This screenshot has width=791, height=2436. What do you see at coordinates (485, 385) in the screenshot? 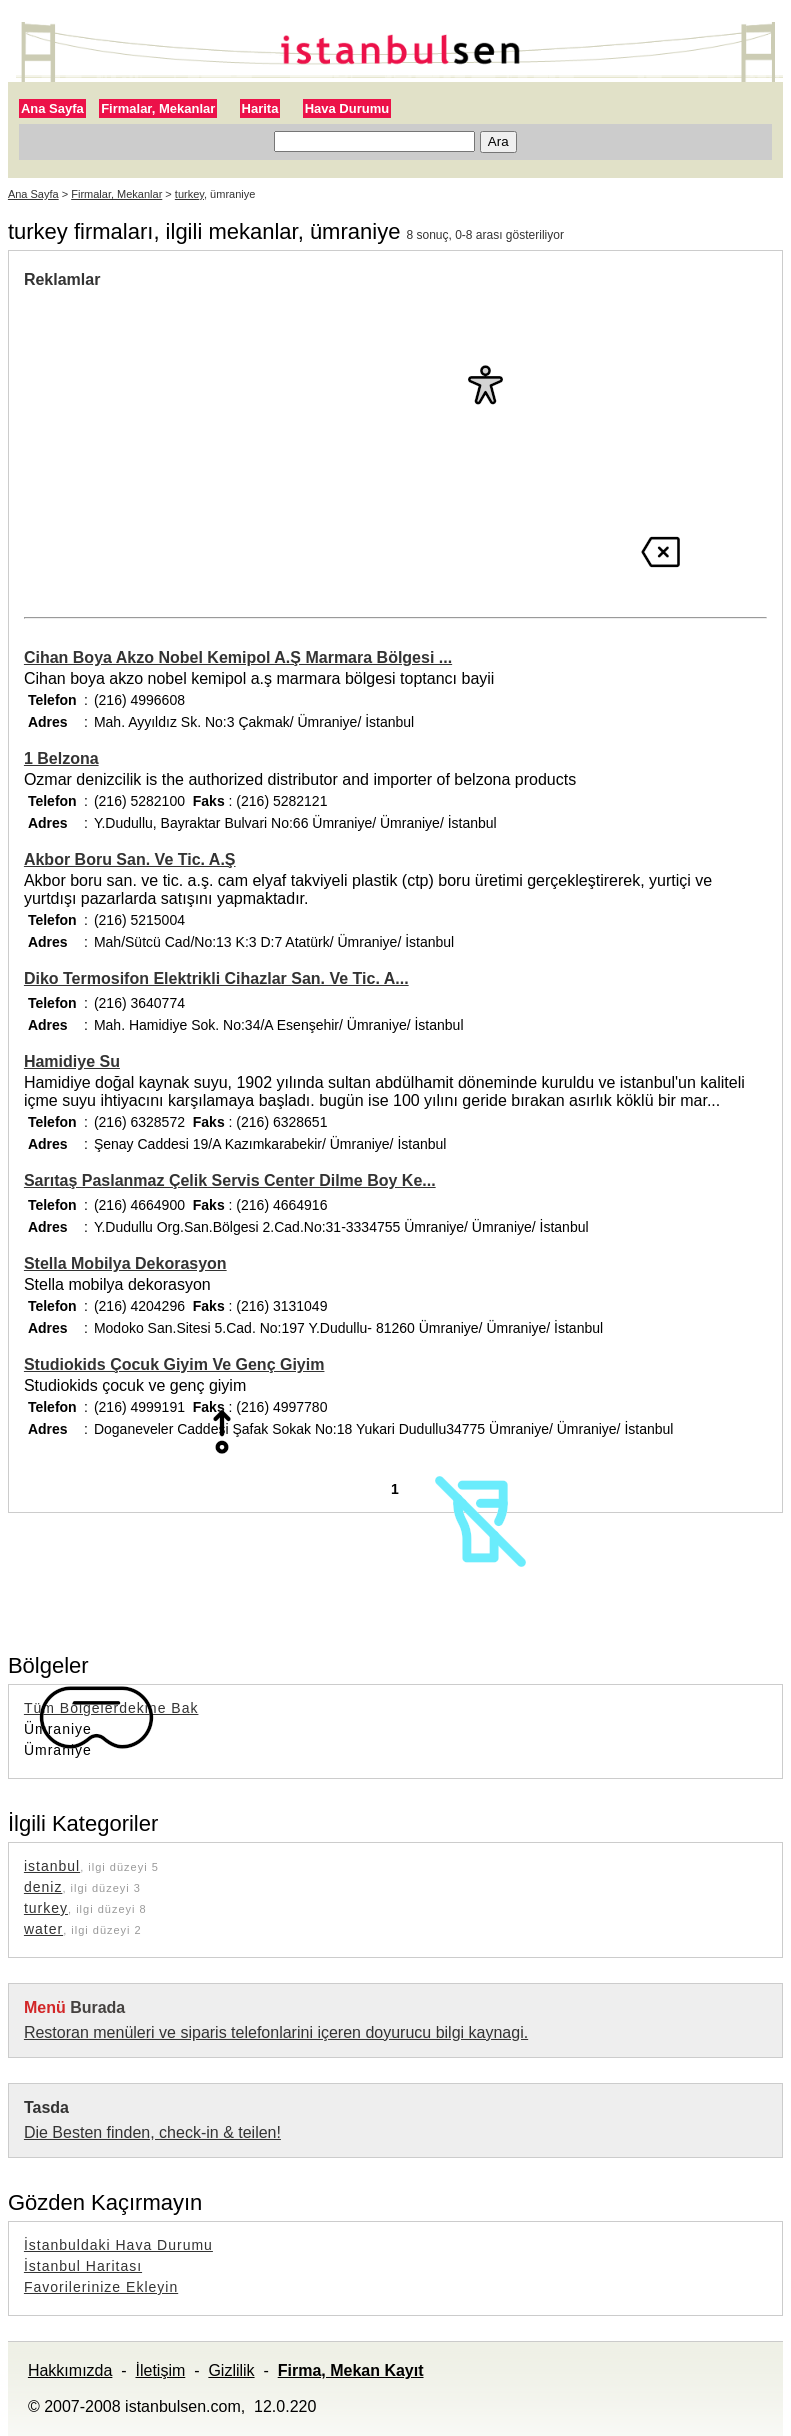
I see `accessibility settings or features` at bounding box center [485, 385].